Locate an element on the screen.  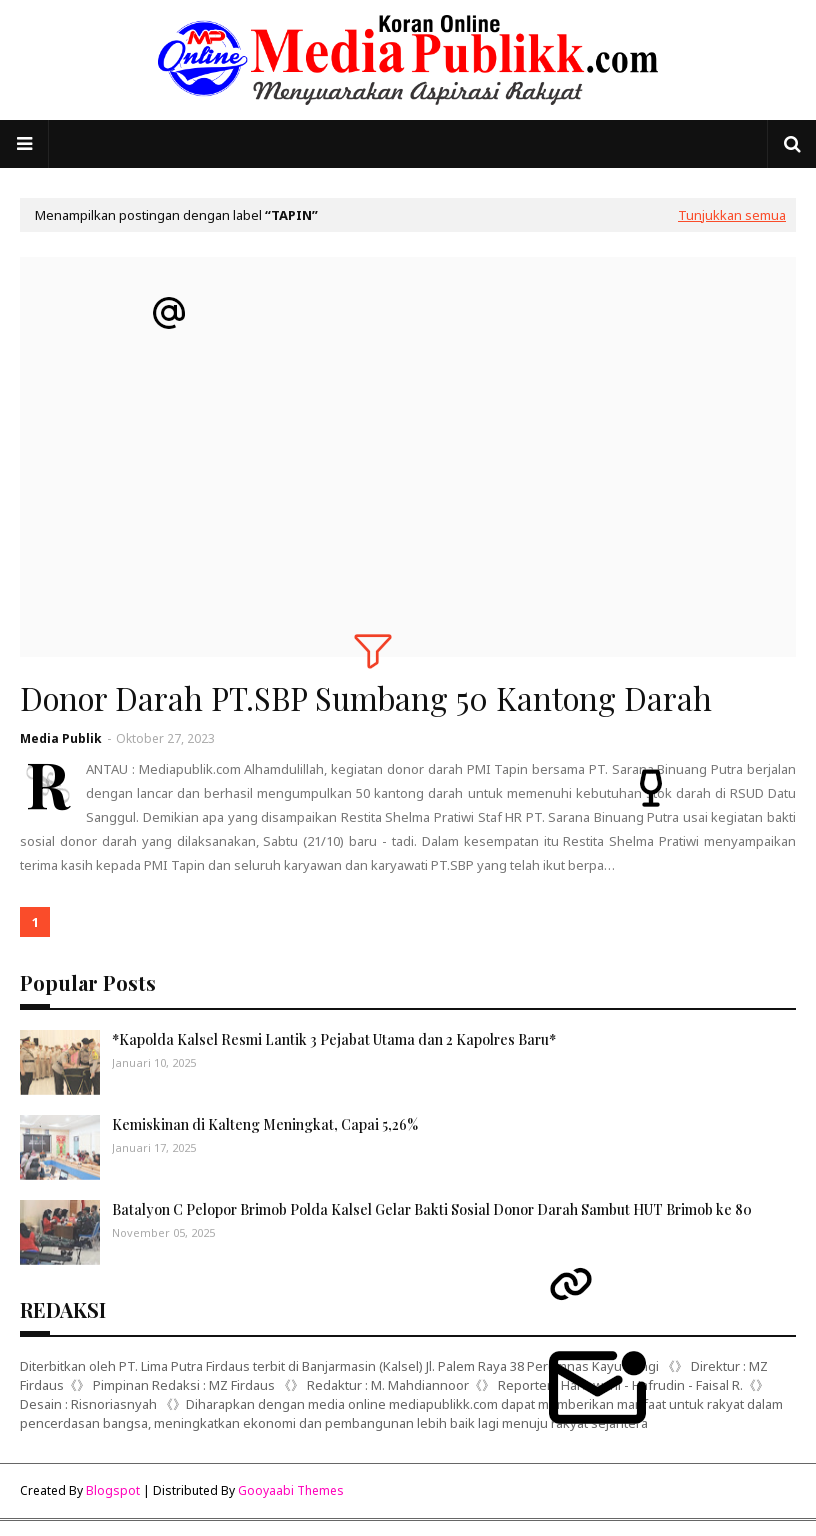
copy or share a link is located at coordinates (571, 1284).